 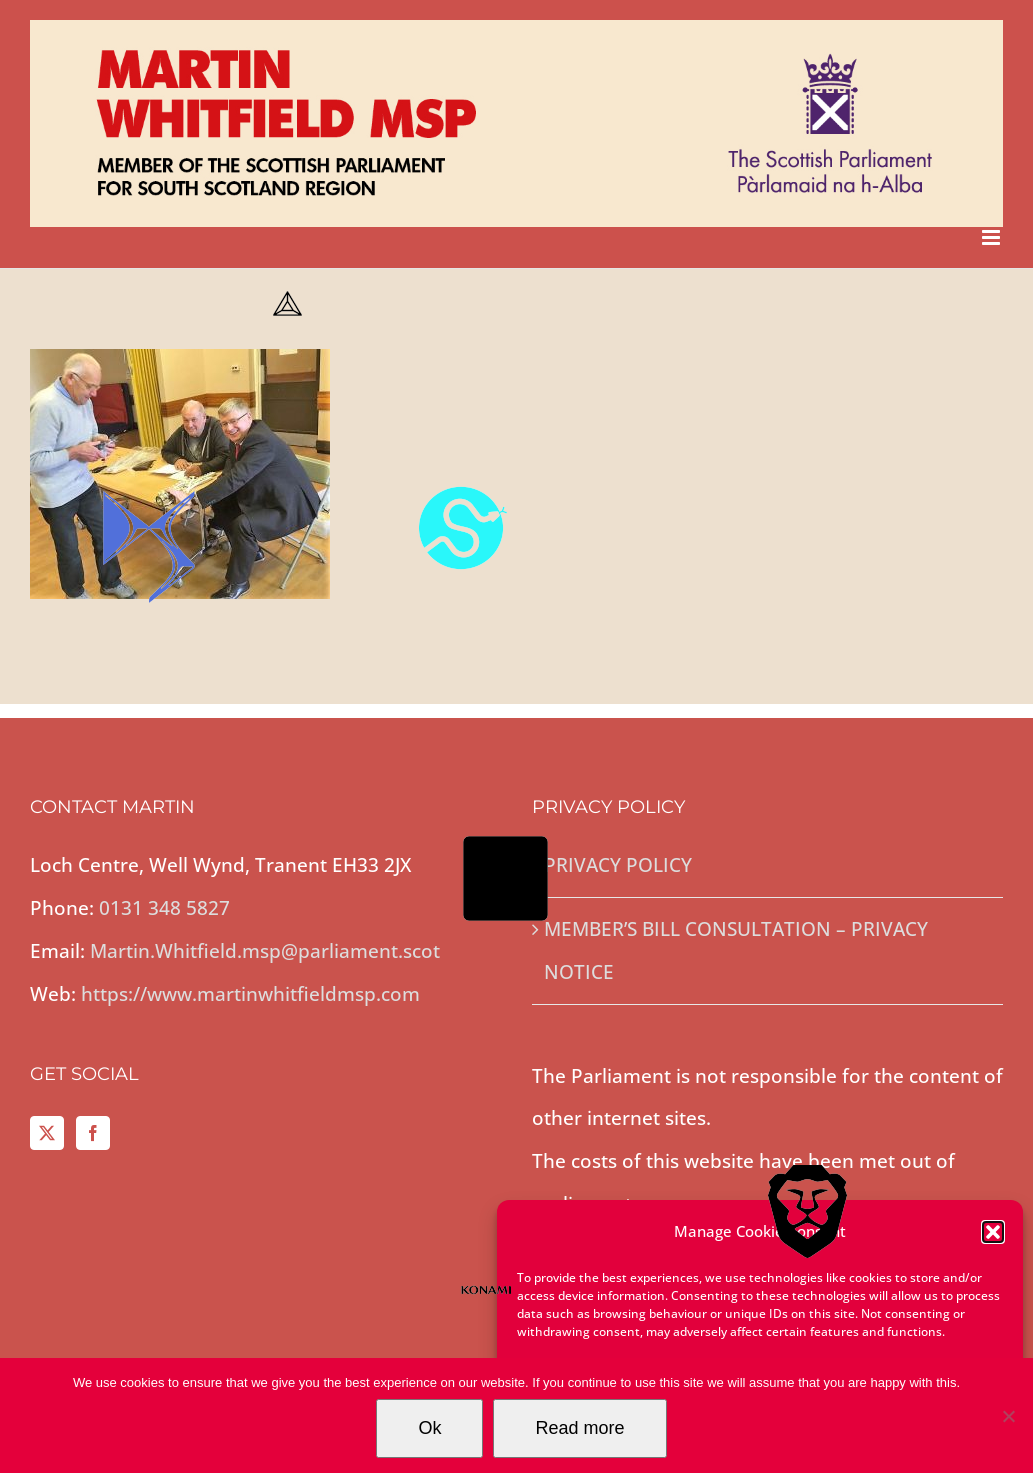 What do you see at coordinates (463, 528) in the screenshot?
I see `scipy python library logo` at bounding box center [463, 528].